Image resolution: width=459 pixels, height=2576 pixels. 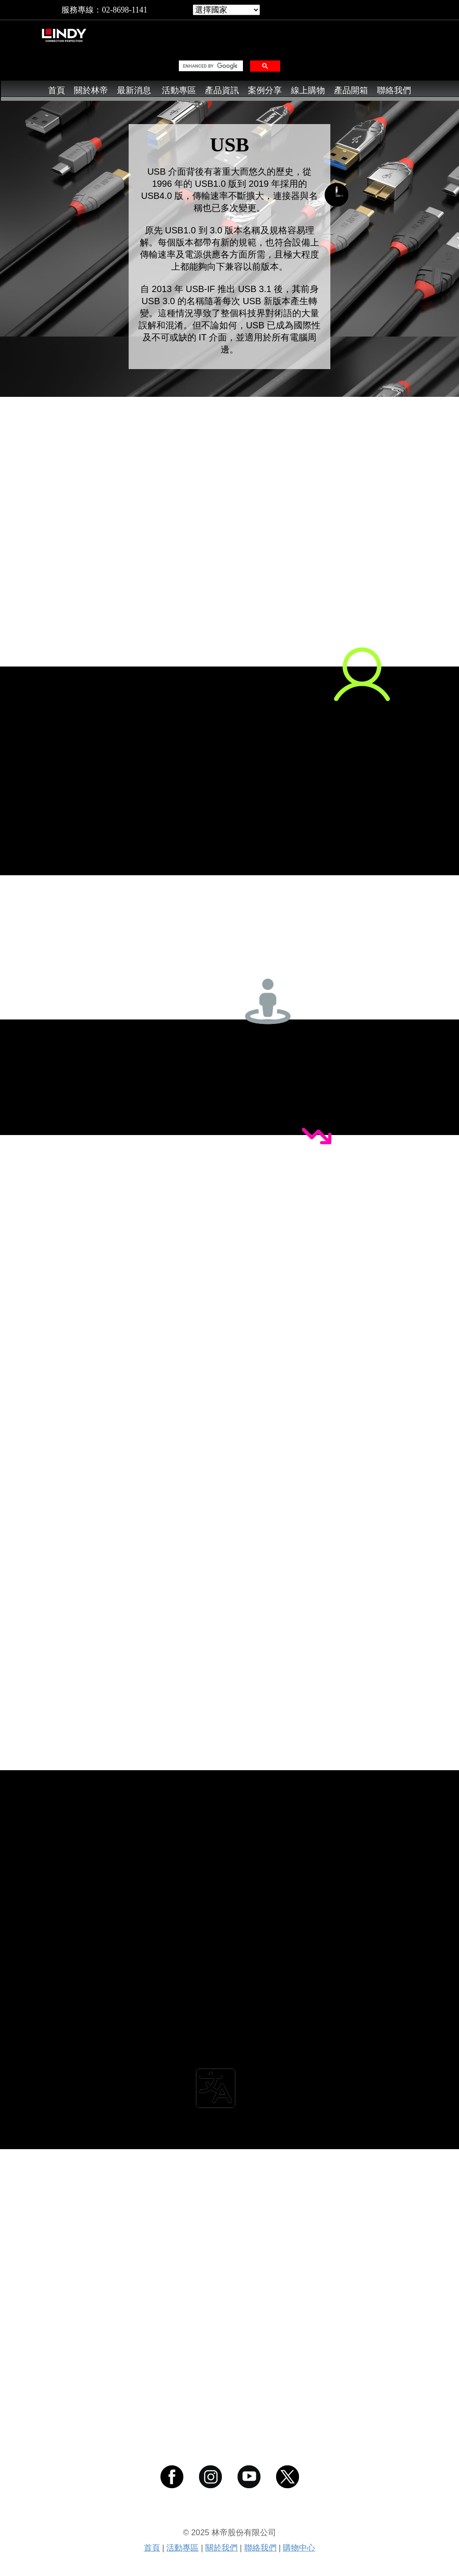 I want to click on indicates a declining trend or decrease in value, so click(x=316, y=1136).